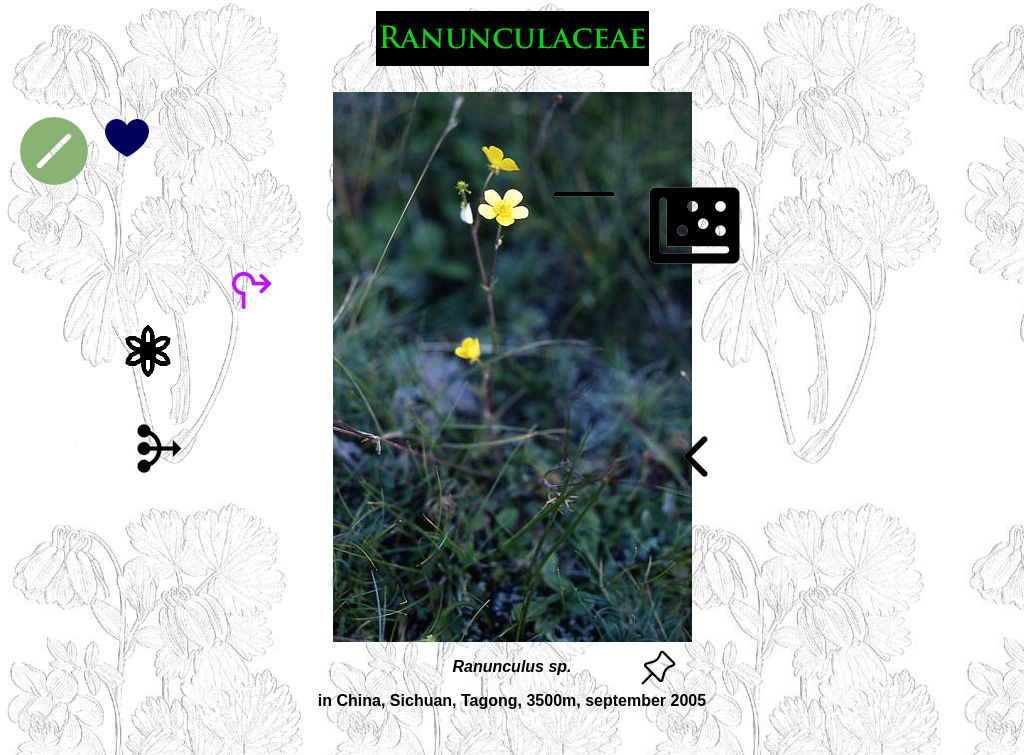 Image resolution: width=1024 pixels, height=755 pixels. I want to click on insert a horizontal divider line, so click(584, 192).